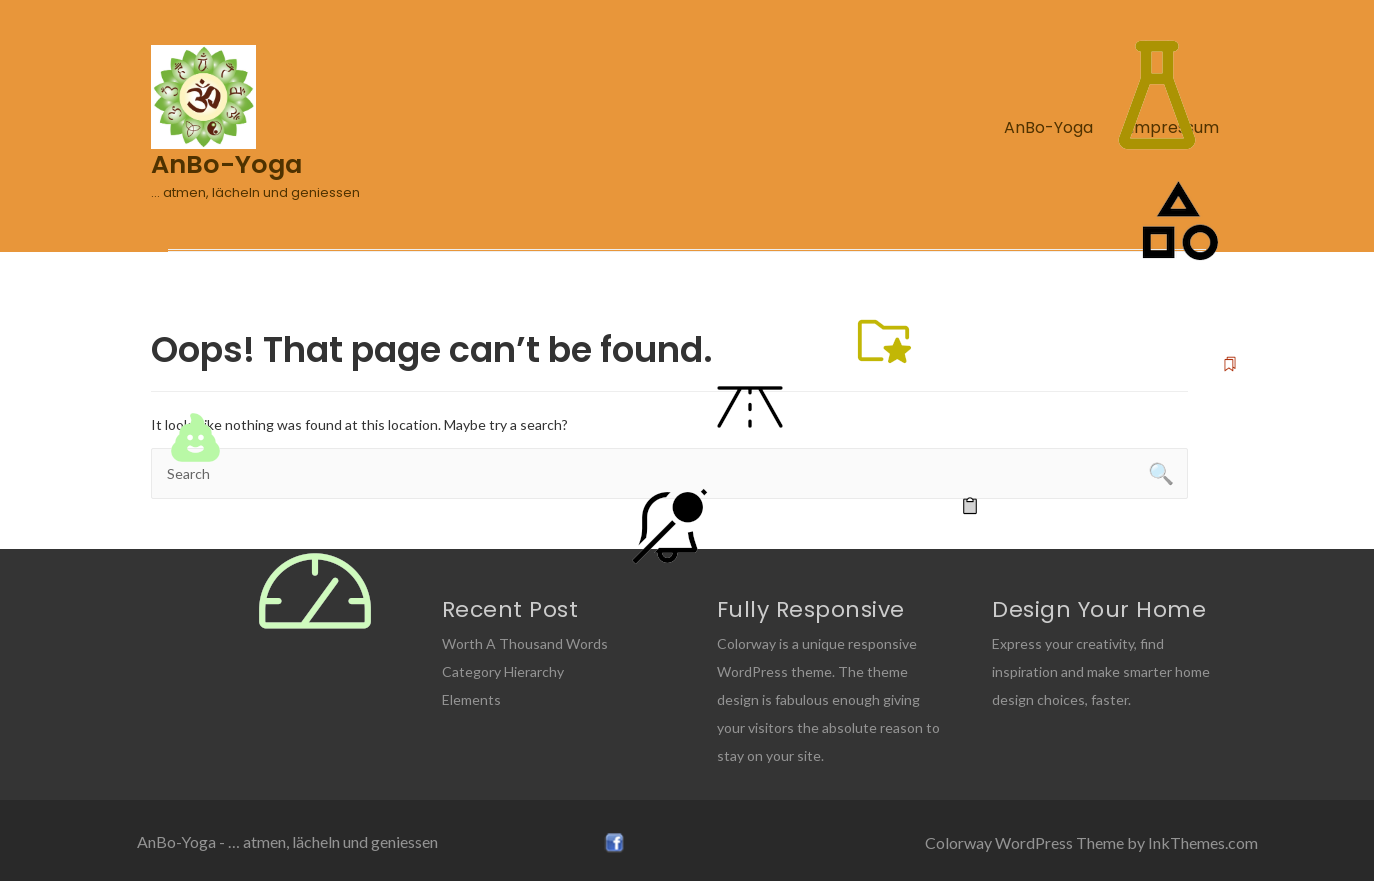 The image size is (1374, 881). I want to click on access clipboard contents, so click(970, 506).